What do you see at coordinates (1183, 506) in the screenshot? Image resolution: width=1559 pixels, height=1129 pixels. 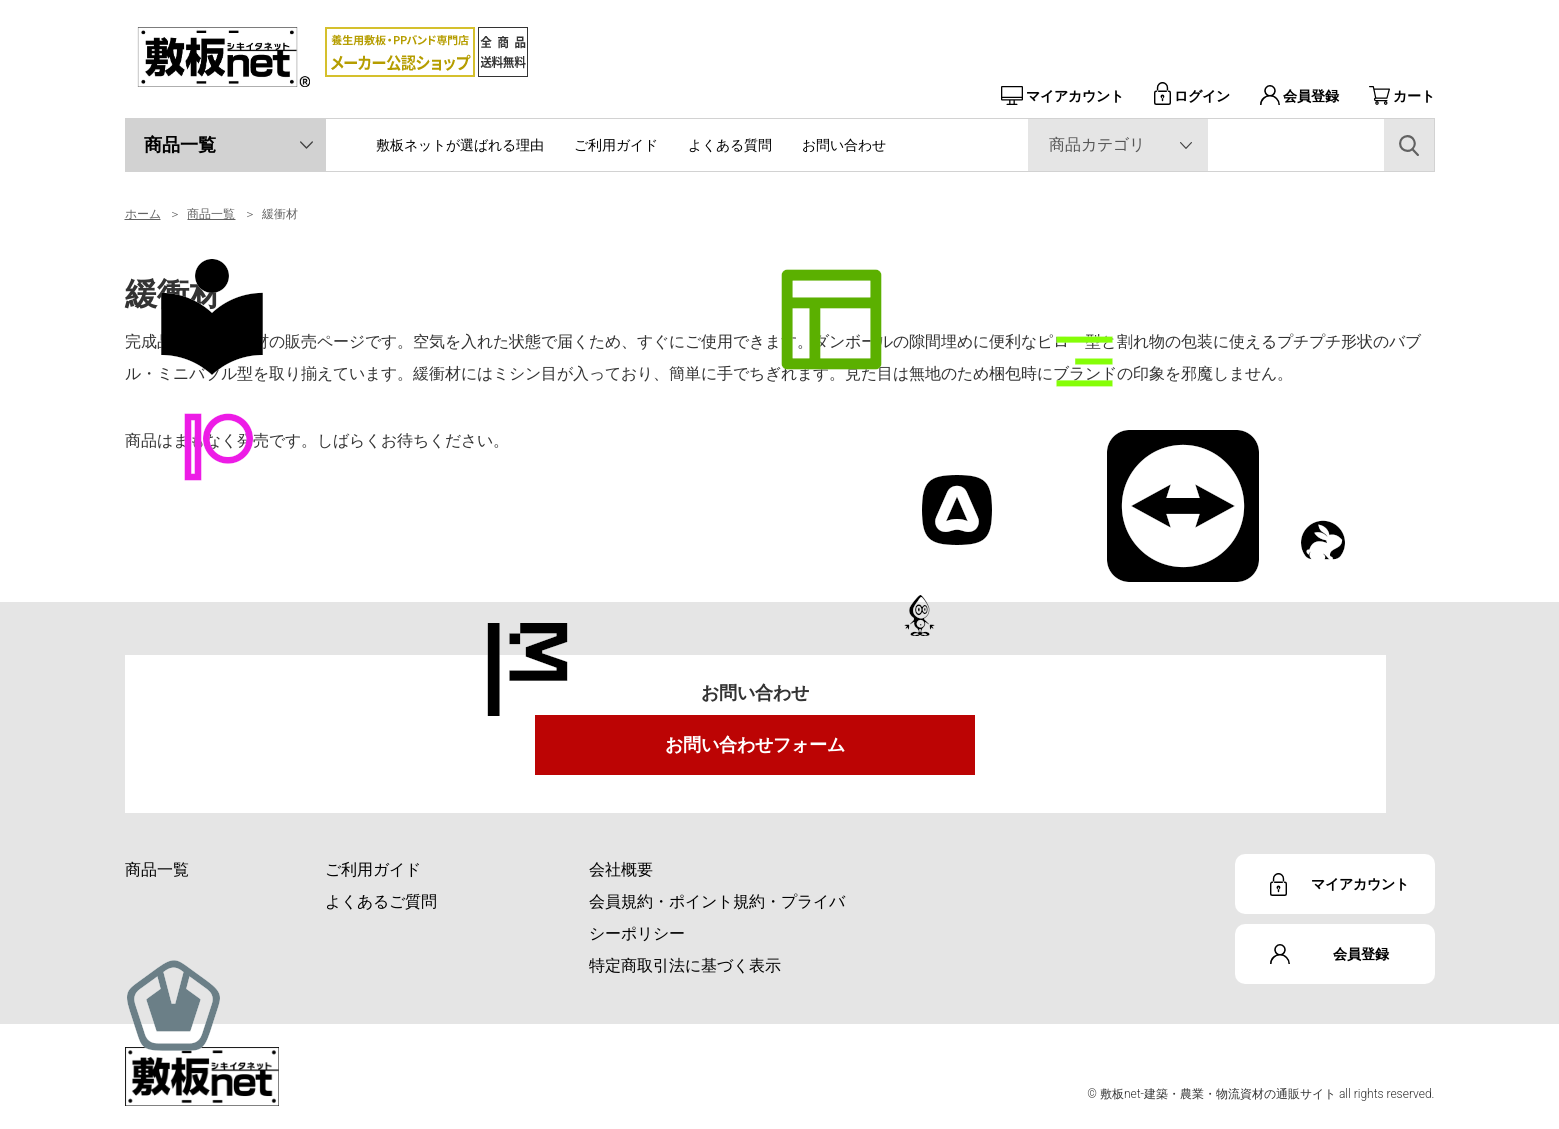 I see `launch teamviewer remote desktop application` at bounding box center [1183, 506].